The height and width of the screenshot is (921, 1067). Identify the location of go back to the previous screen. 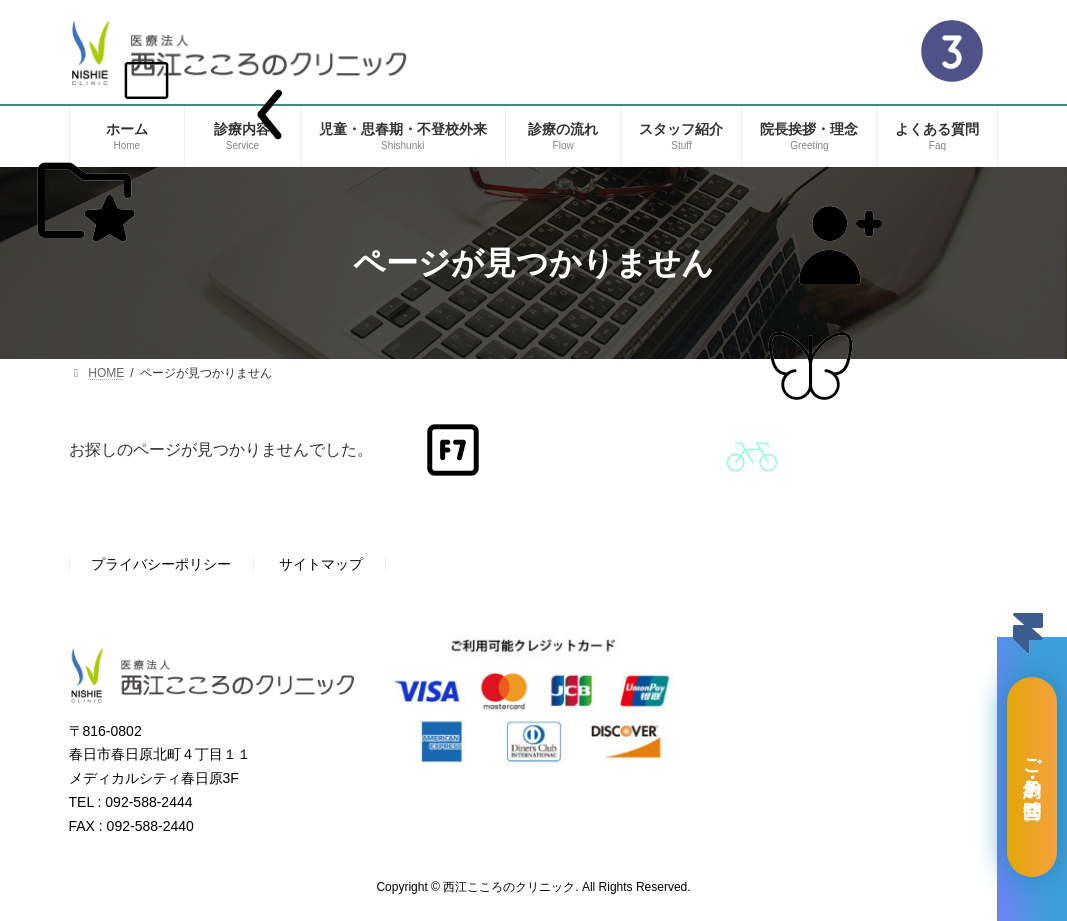
(271, 114).